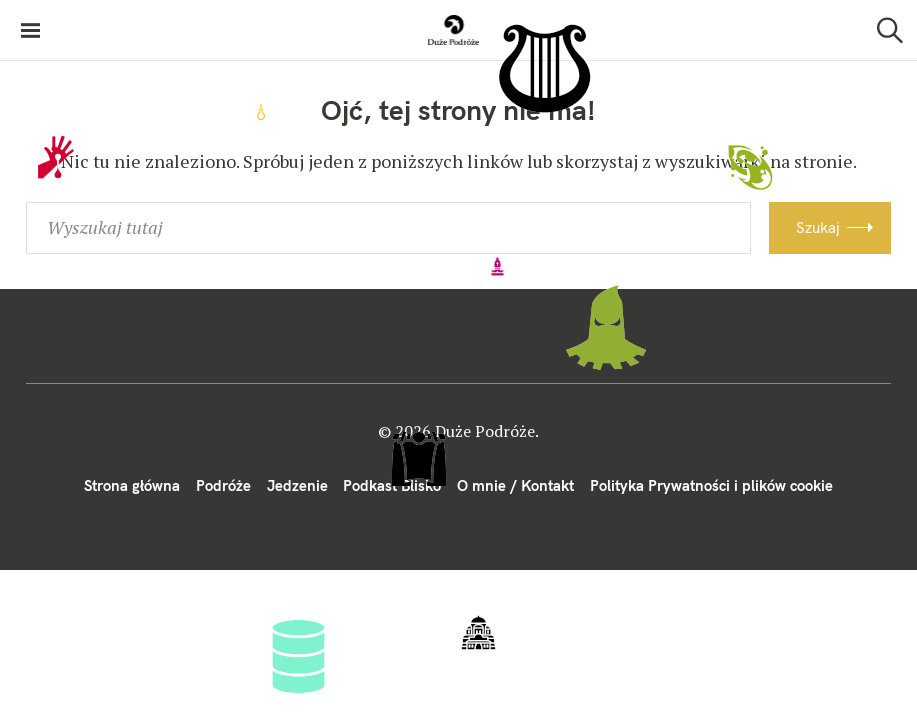  Describe the element at coordinates (497, 266) in the screenshot. I see `select the bishop piece in a chess game` at that location.